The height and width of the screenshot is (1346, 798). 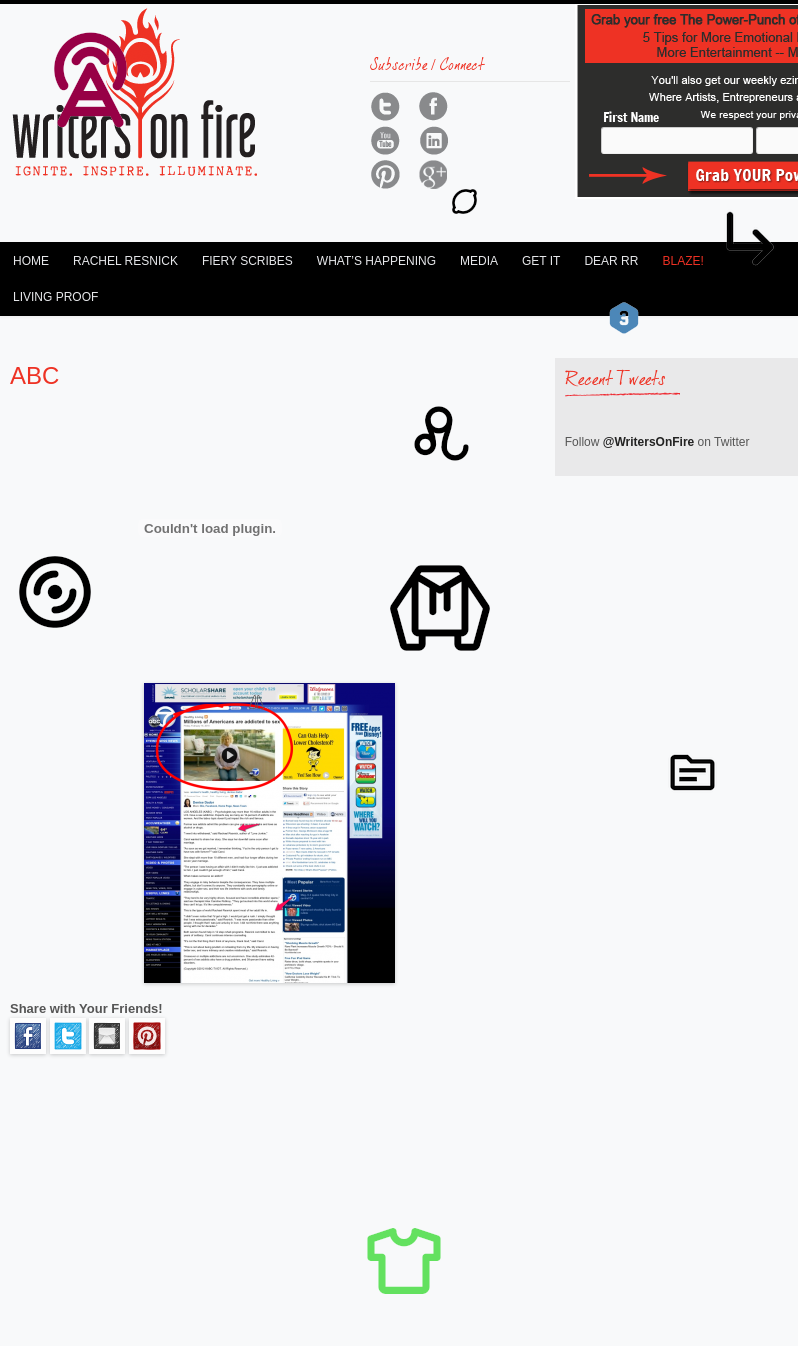 What do you see at coordinates (692, 772) in the screenshot?
I see `access source files or documents` at bounding box center [692, 772].